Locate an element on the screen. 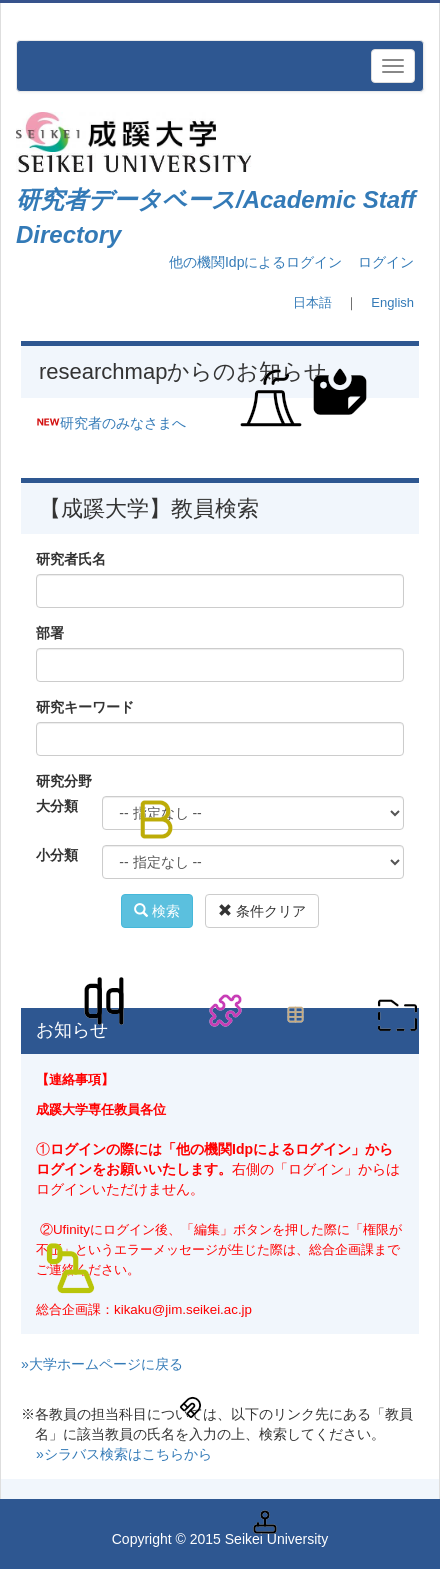 This screenshot has height=1569, width=440. access game controller settings is located at coordinates (265, 1522).